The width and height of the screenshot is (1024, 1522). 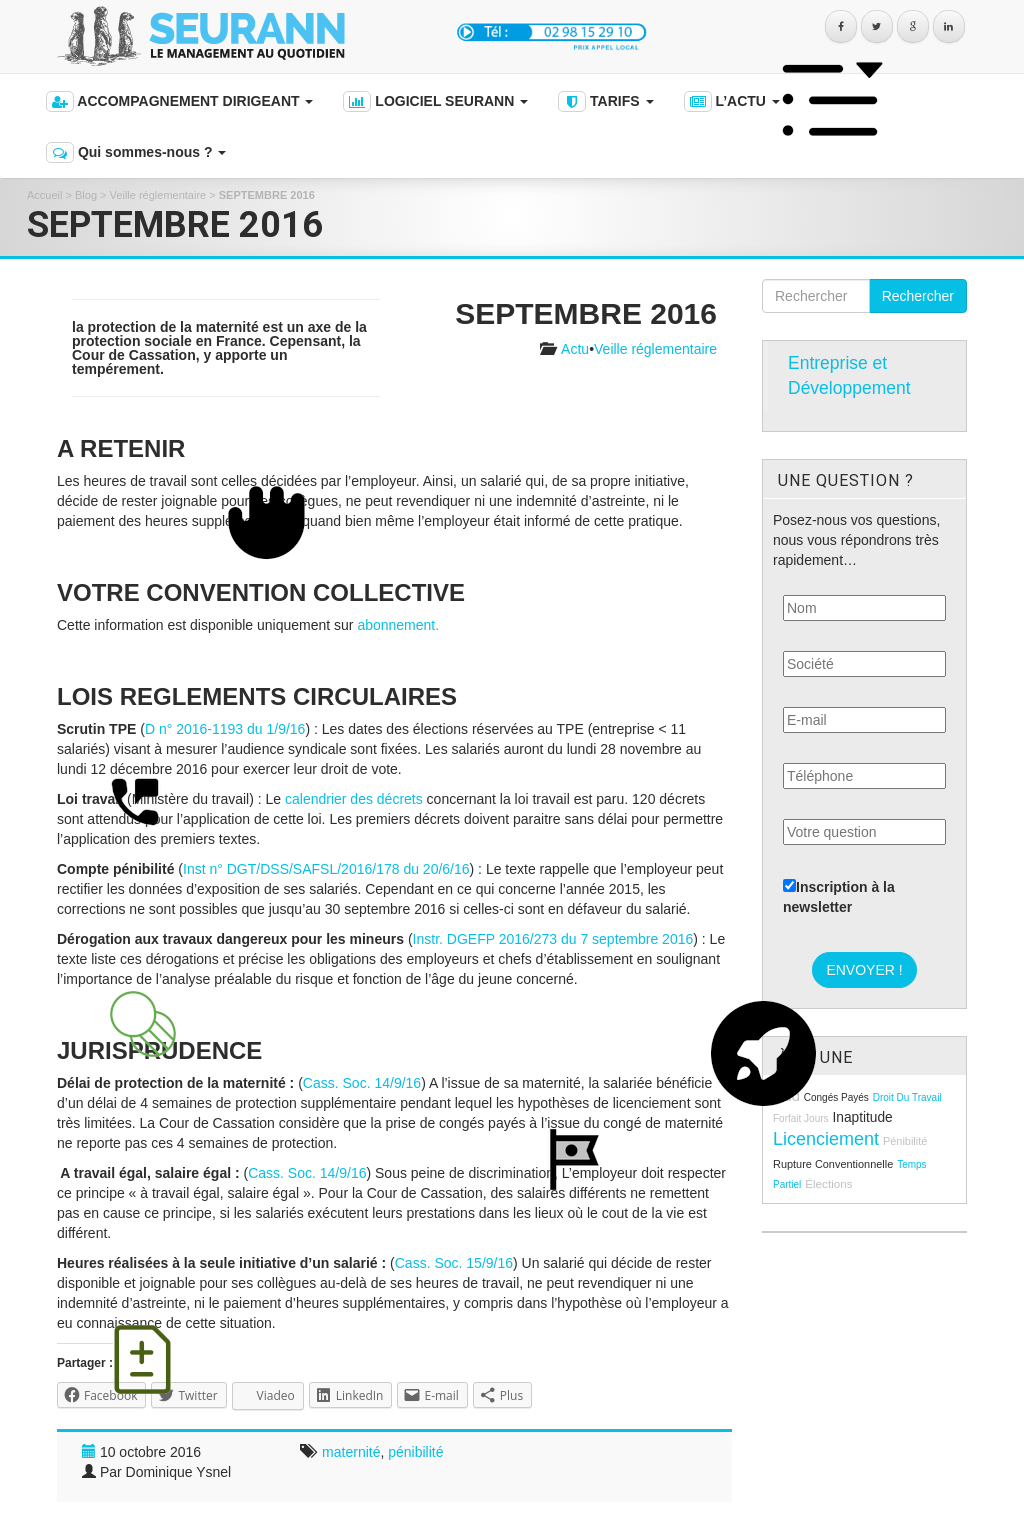 I want to click on boost or promote a post in your feed, so click(x=763, y=1053).